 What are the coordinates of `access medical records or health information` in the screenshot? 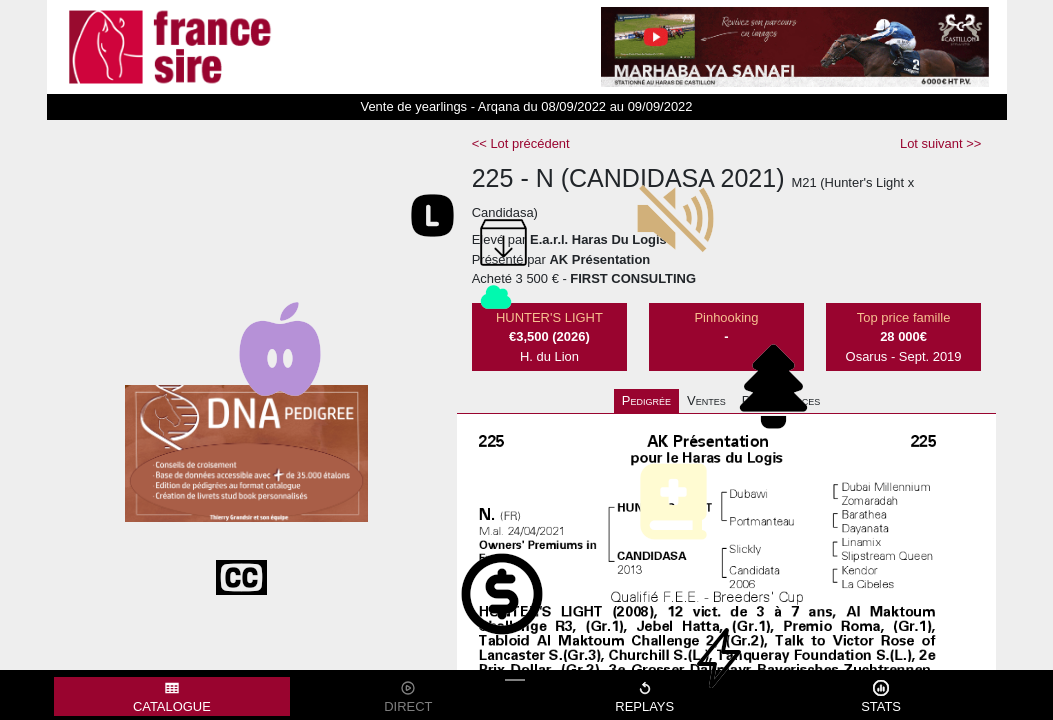 It's located at (673, 501).